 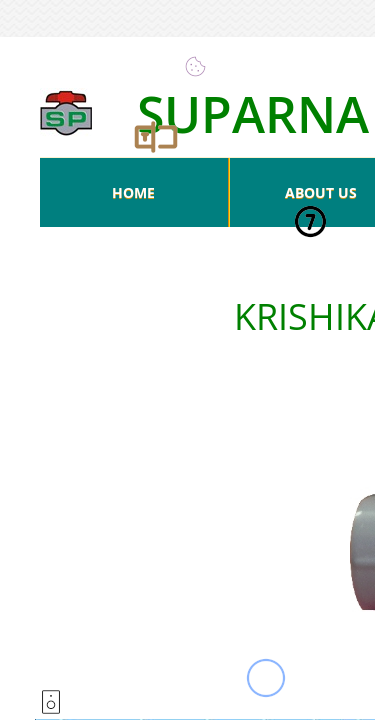 What do you see at coordinates (266, 678) in the screenshot?
I see `unselected option in a radio button group` at bounding box center [266, 678].